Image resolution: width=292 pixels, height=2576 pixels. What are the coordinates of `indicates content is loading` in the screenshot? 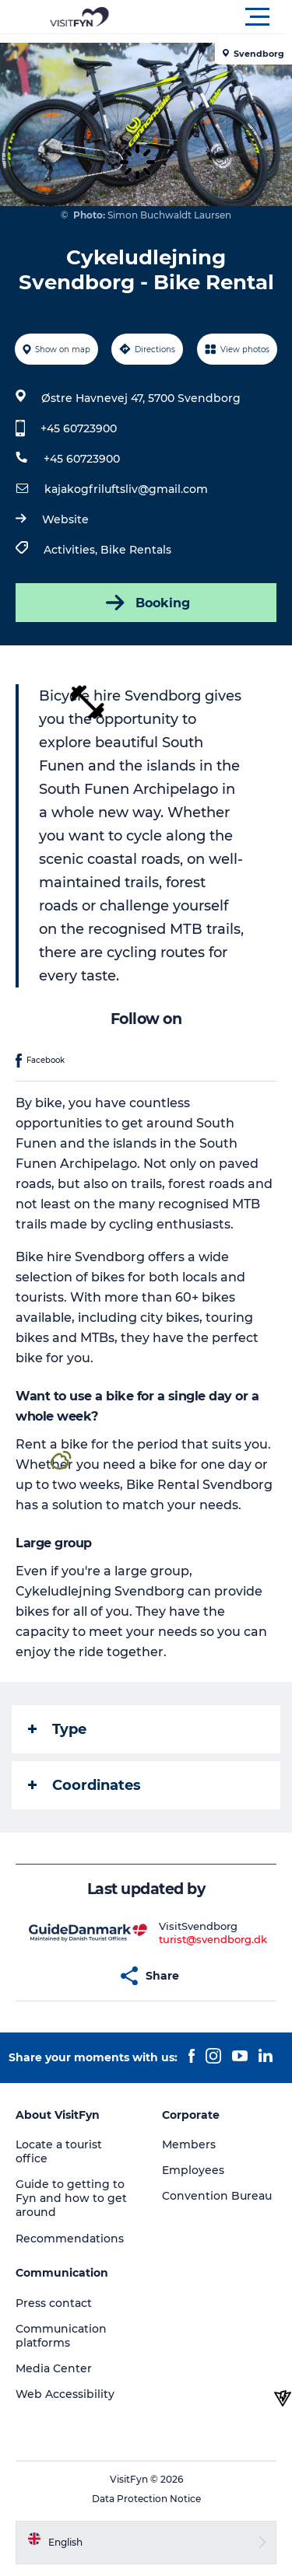 It's located at (137, 162).